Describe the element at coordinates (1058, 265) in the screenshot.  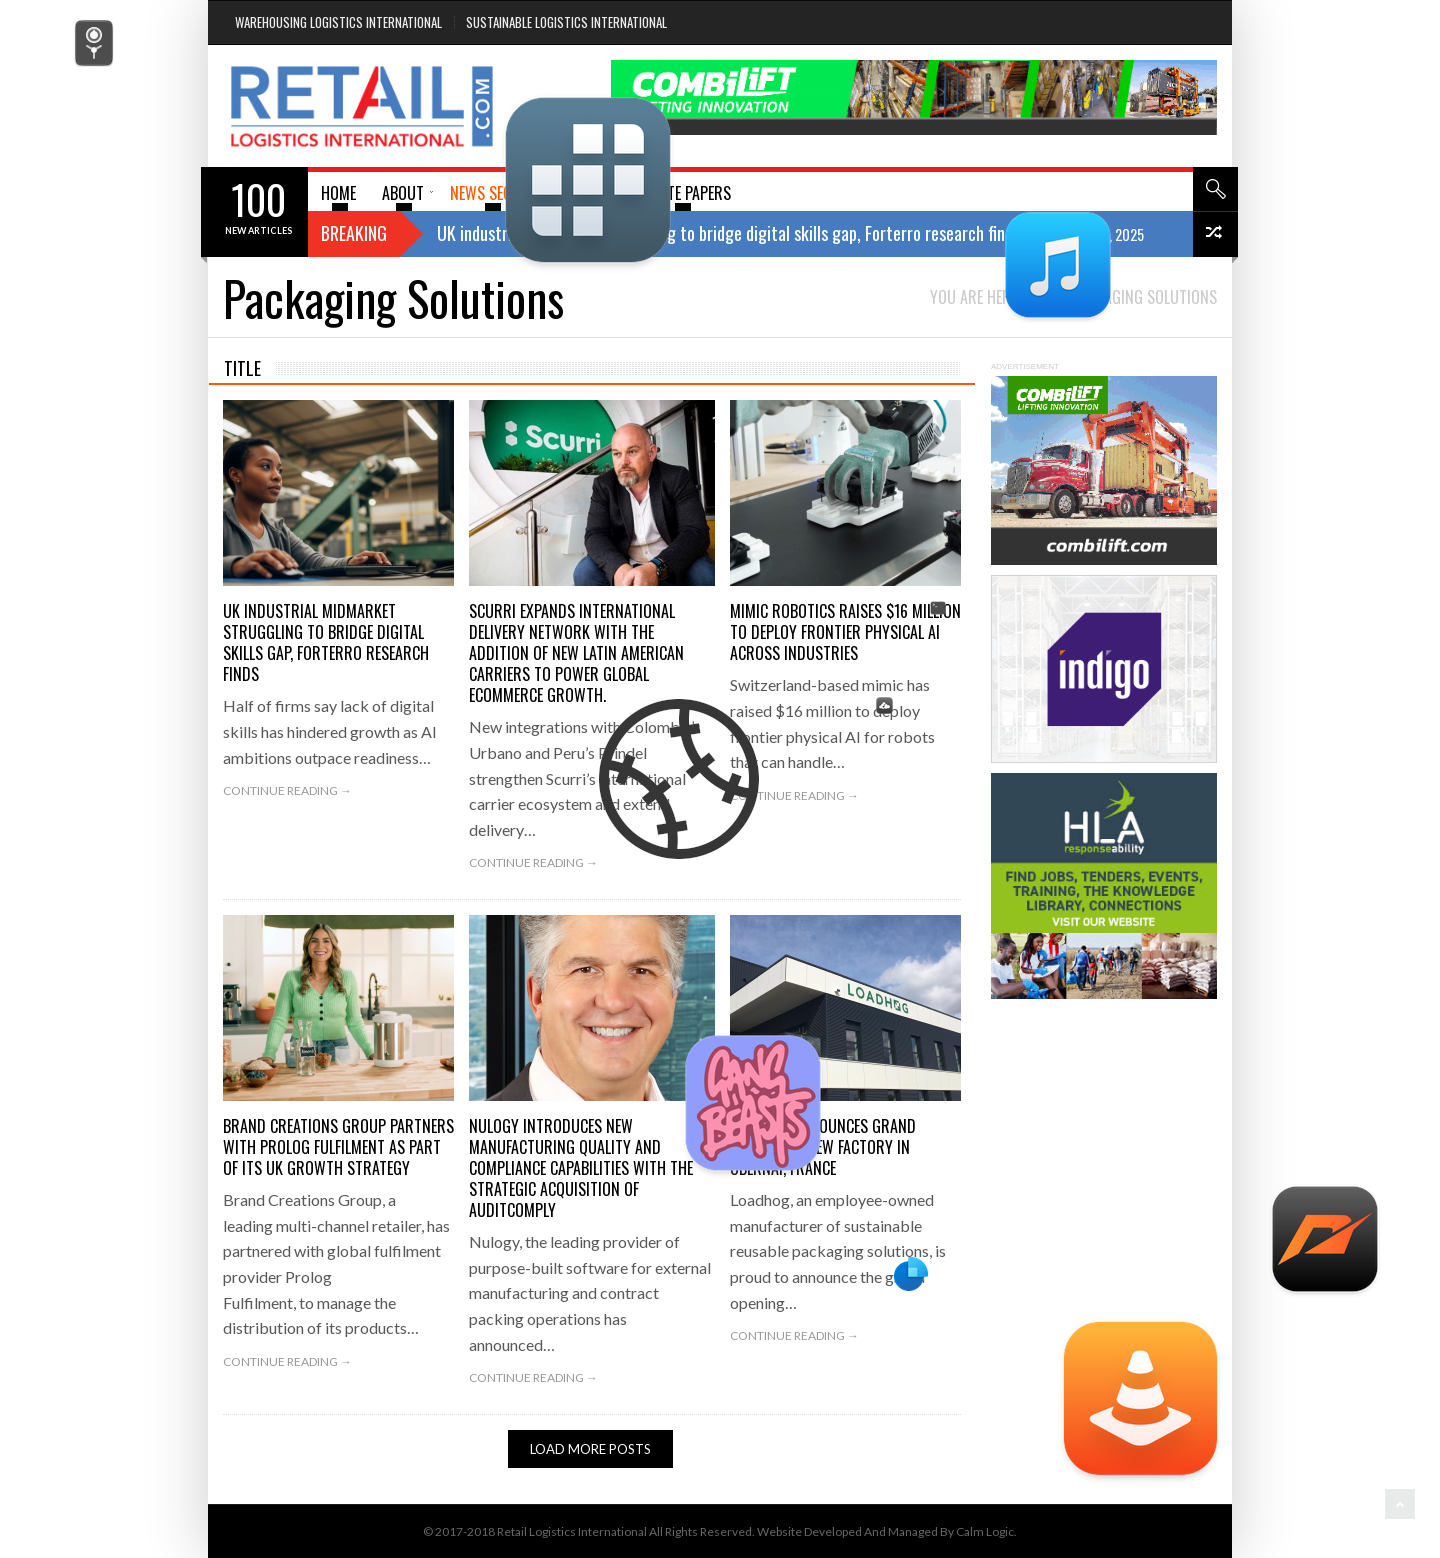
I see `open playmymusic app` at that location.